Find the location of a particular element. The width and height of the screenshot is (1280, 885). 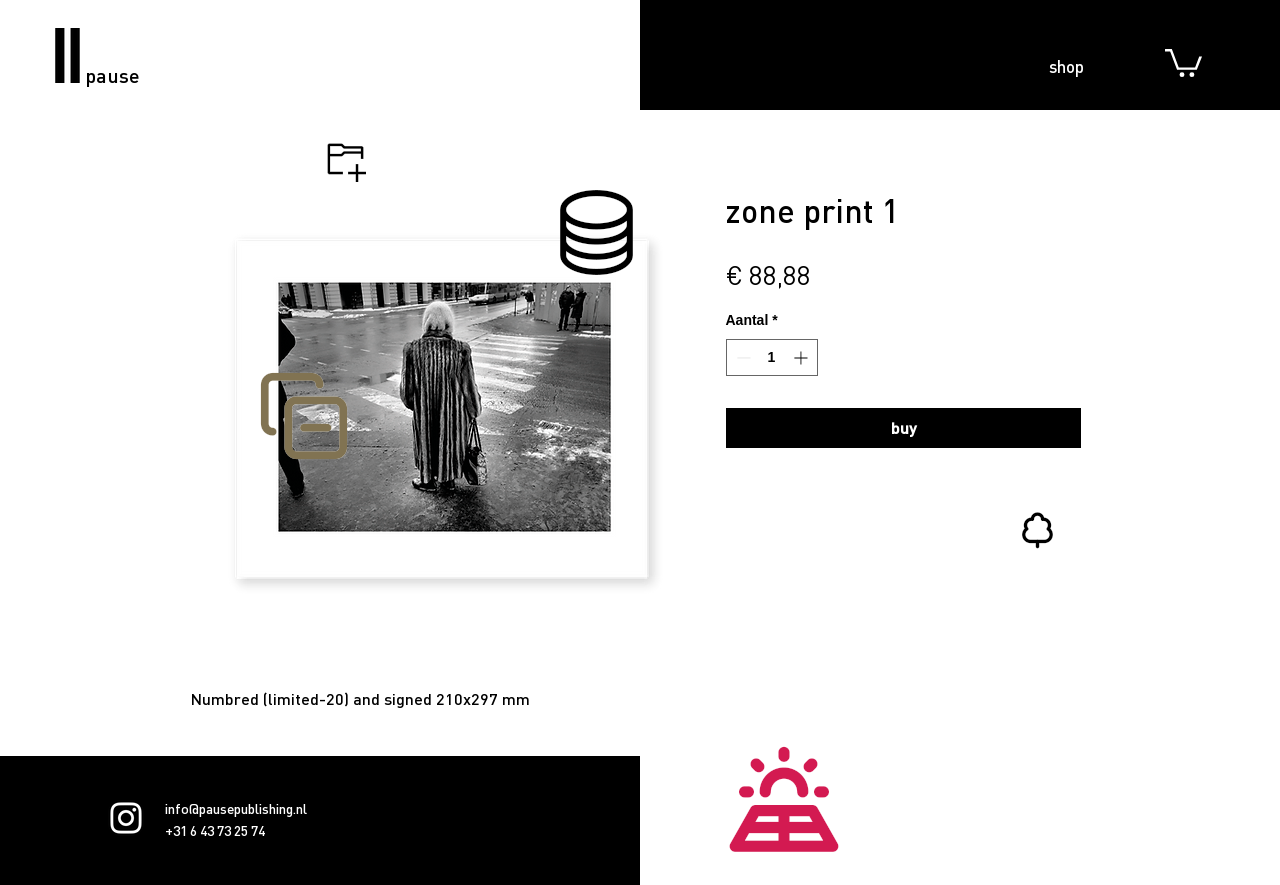

view parks or nature areas on a map is located at coordinates (1037, 529).